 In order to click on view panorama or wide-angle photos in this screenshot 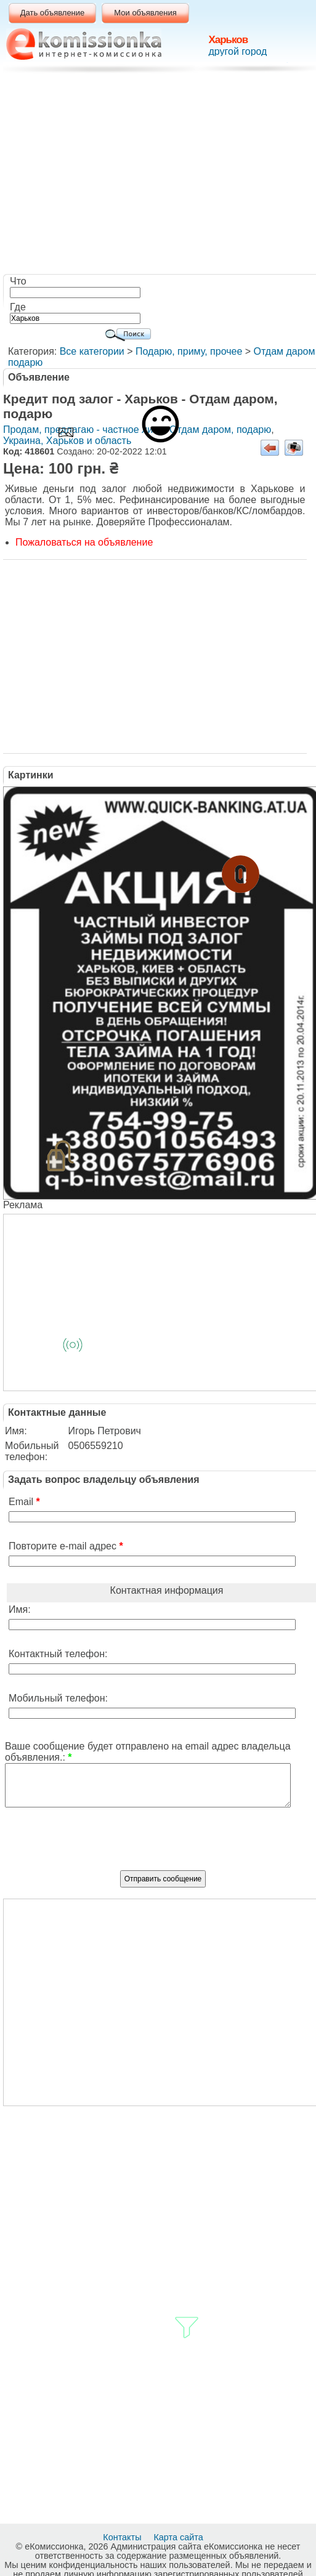, I will do `click(66, 432)`.